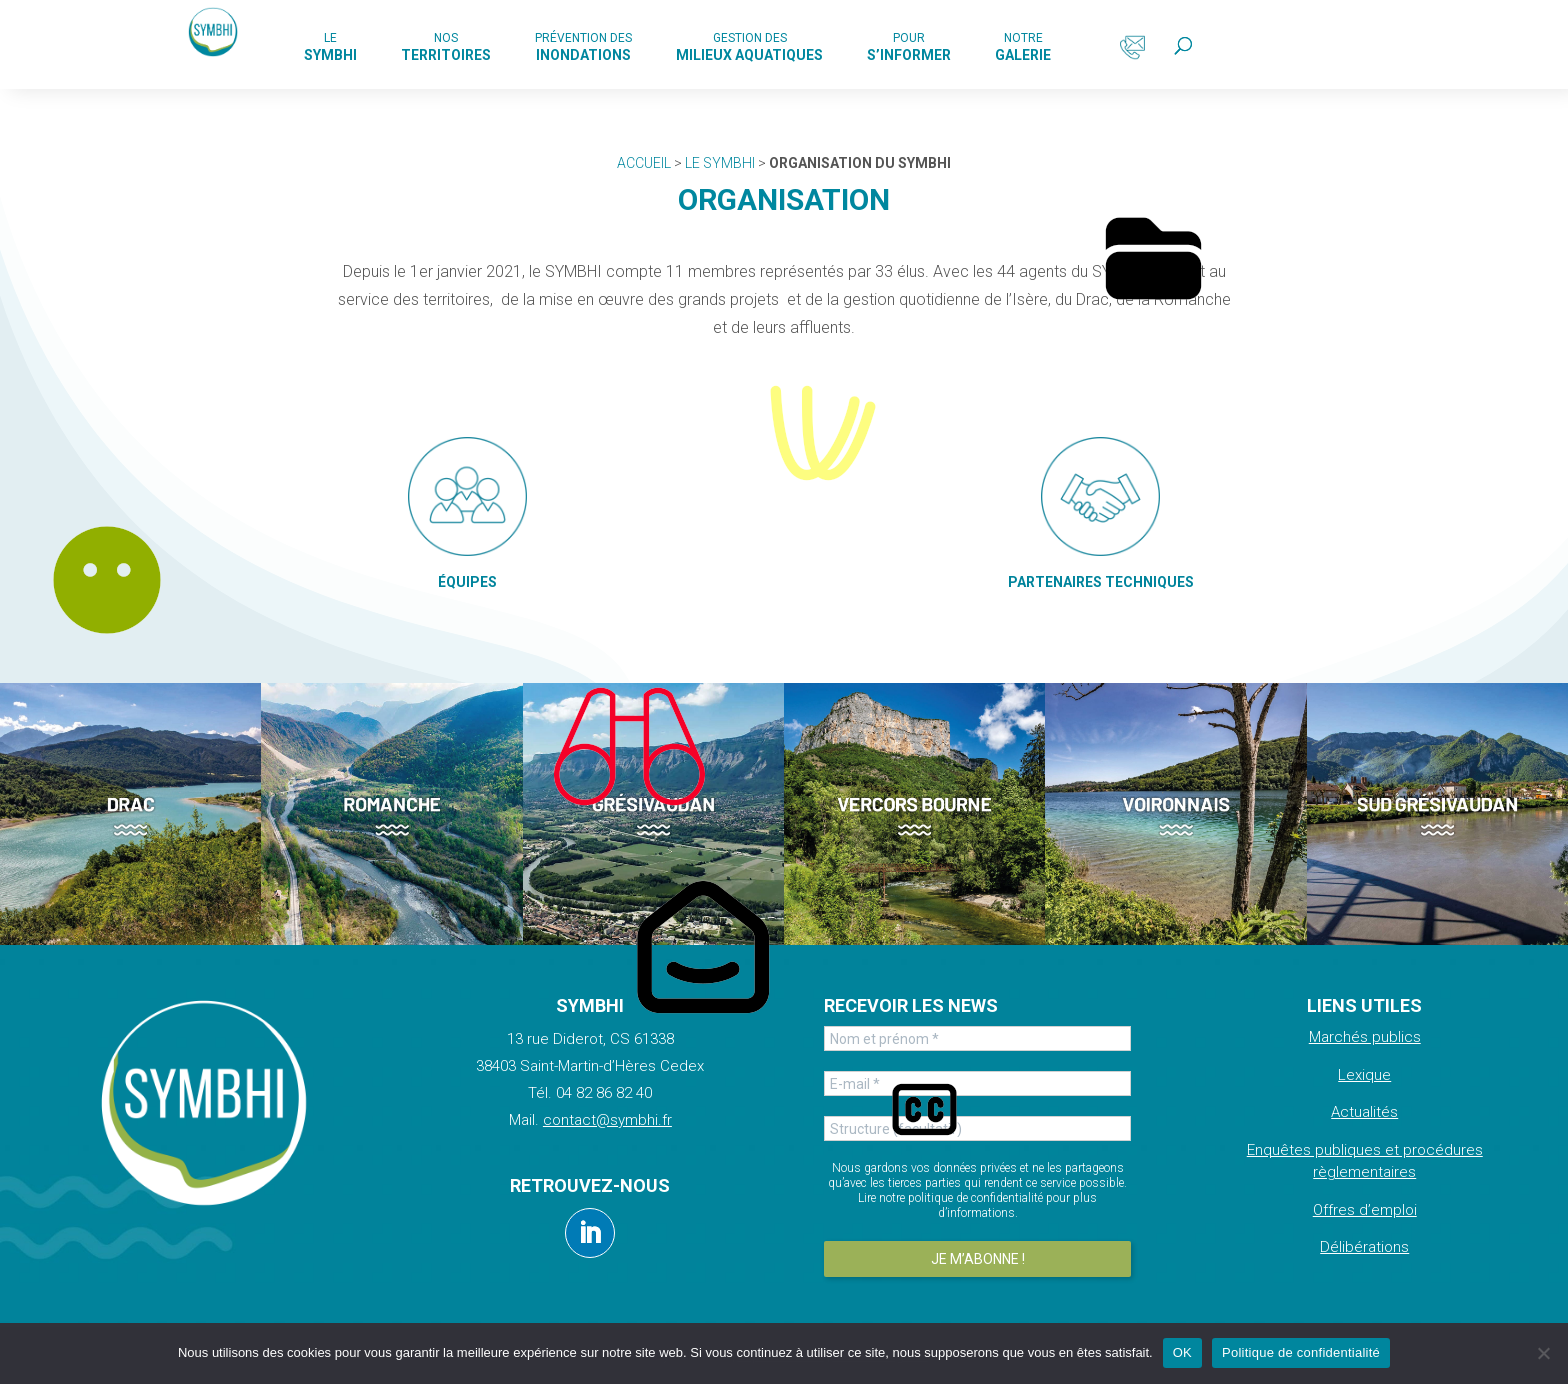 The image size is (1568, 1384). I want to click on search or explore content, so click(629, 746).